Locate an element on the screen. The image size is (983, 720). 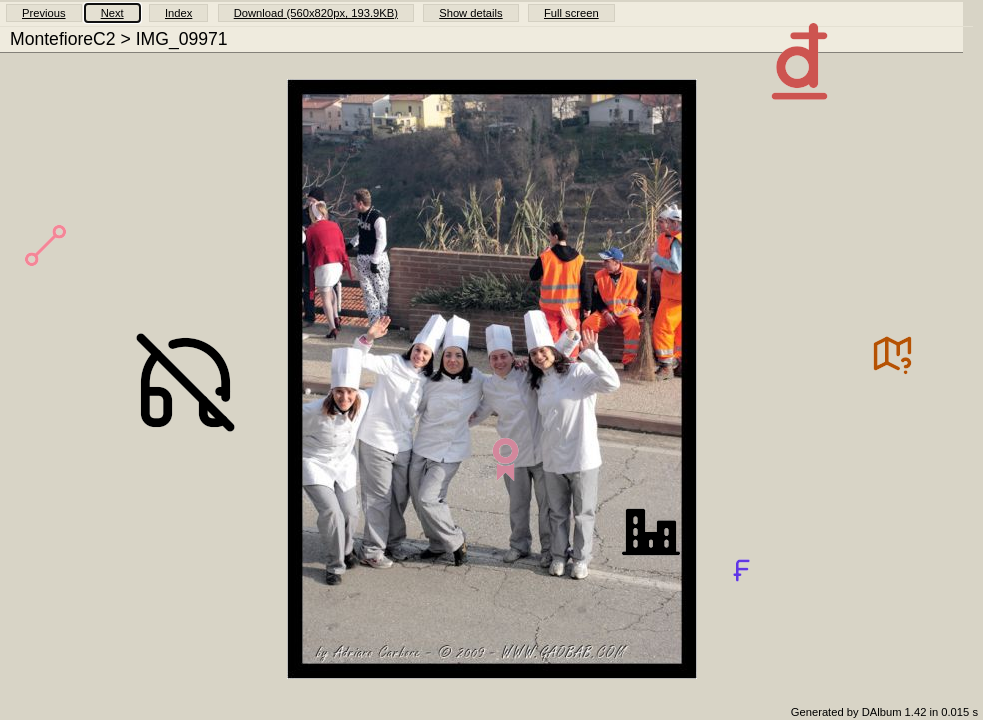
mute or disable audio output is located at coordinates (185, 382).